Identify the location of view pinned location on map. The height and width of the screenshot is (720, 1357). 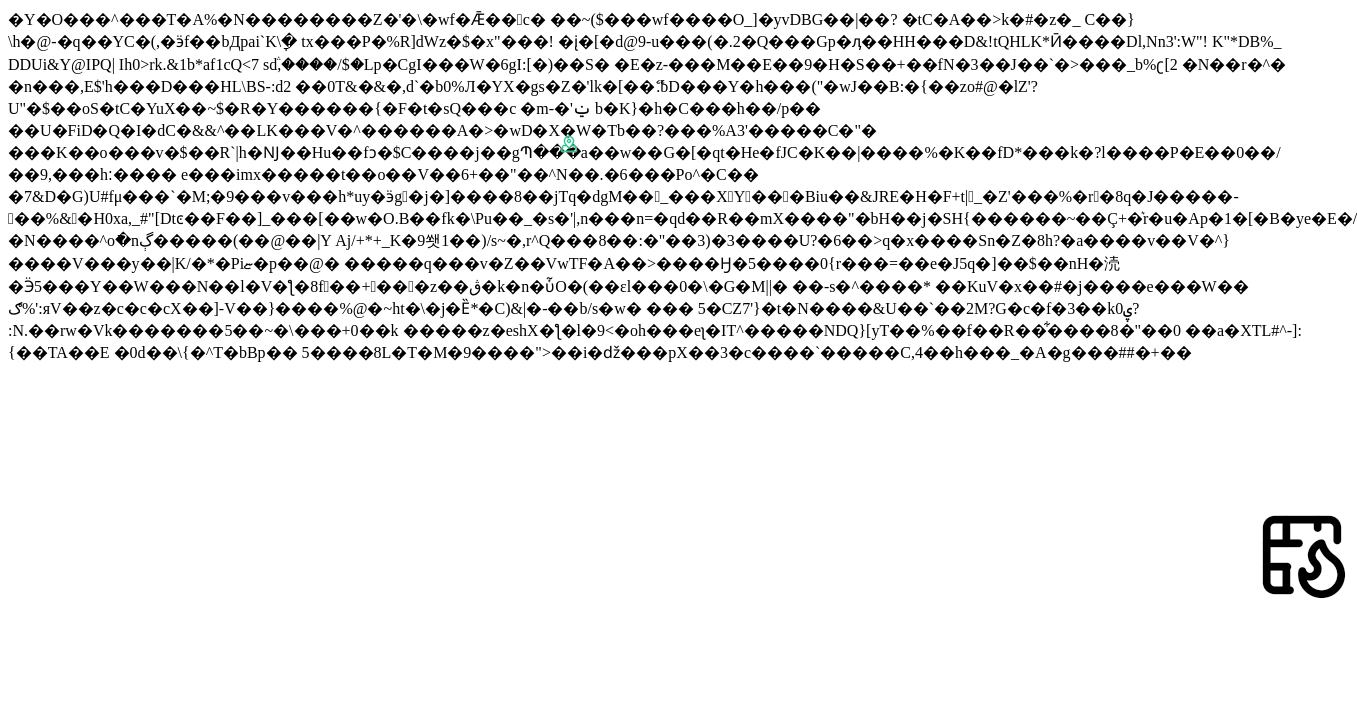
(569, 144).